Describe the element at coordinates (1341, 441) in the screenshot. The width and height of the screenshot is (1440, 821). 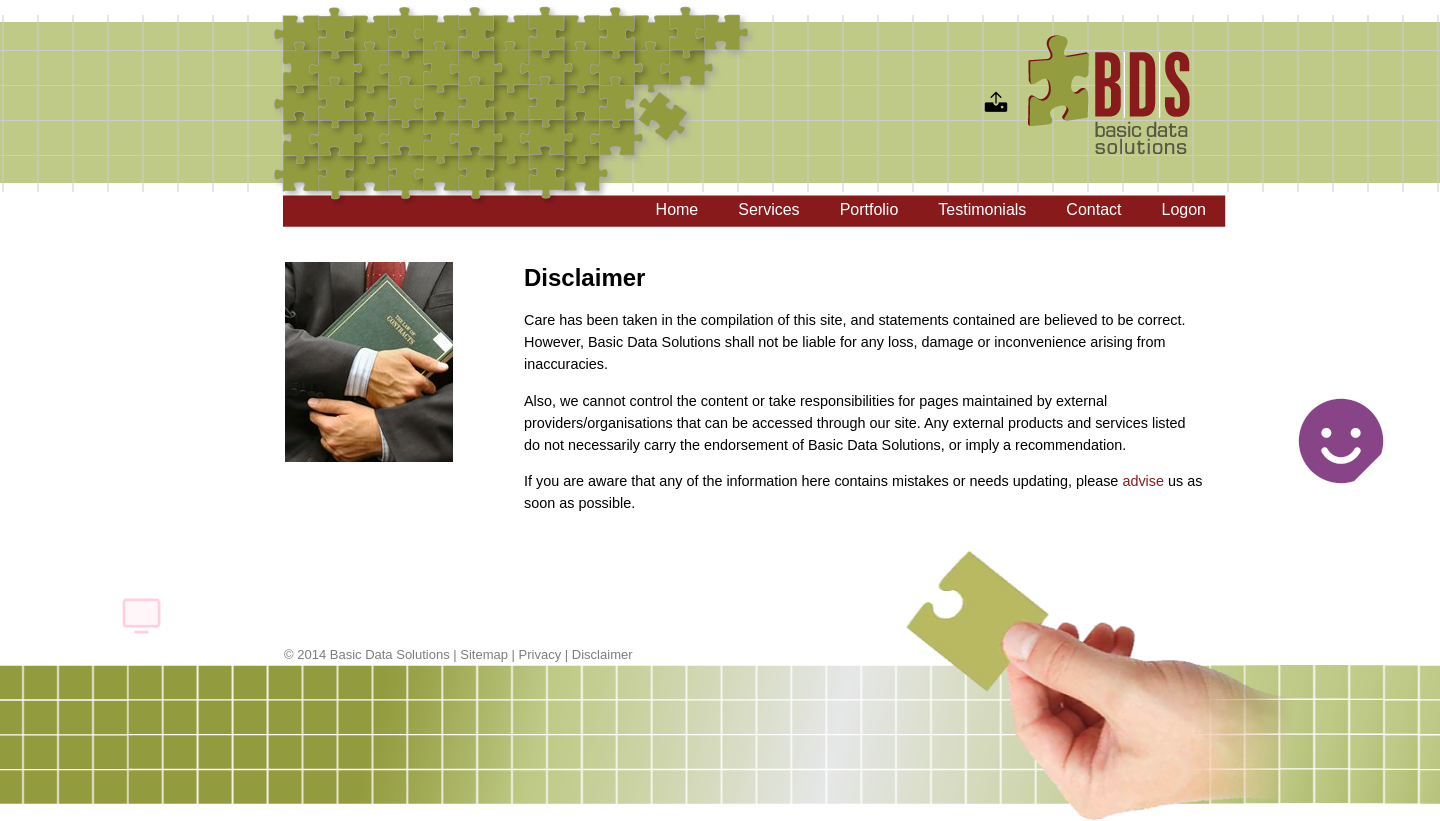
I see `add a sticker to your message` at that location.